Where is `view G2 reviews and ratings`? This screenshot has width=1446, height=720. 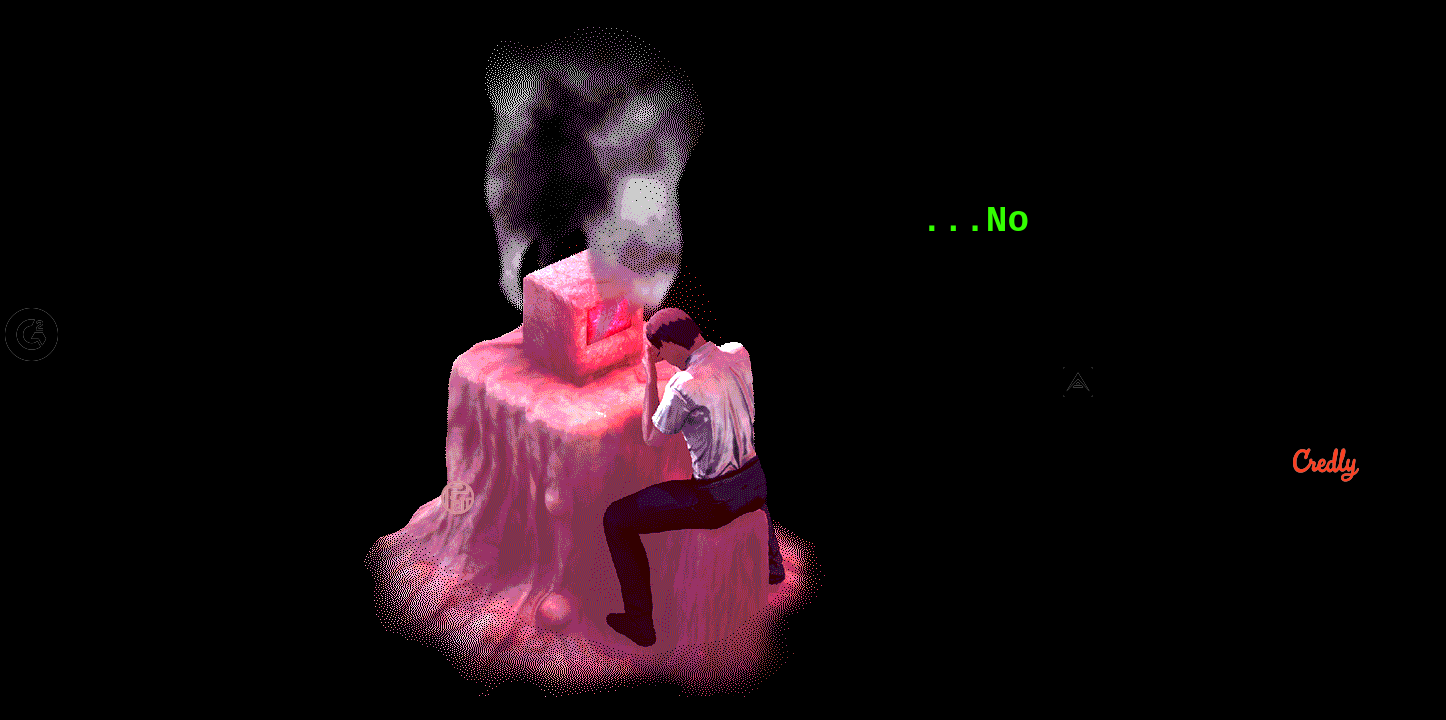
view G2 reviews and ratings is located at coordinates (31, 334).